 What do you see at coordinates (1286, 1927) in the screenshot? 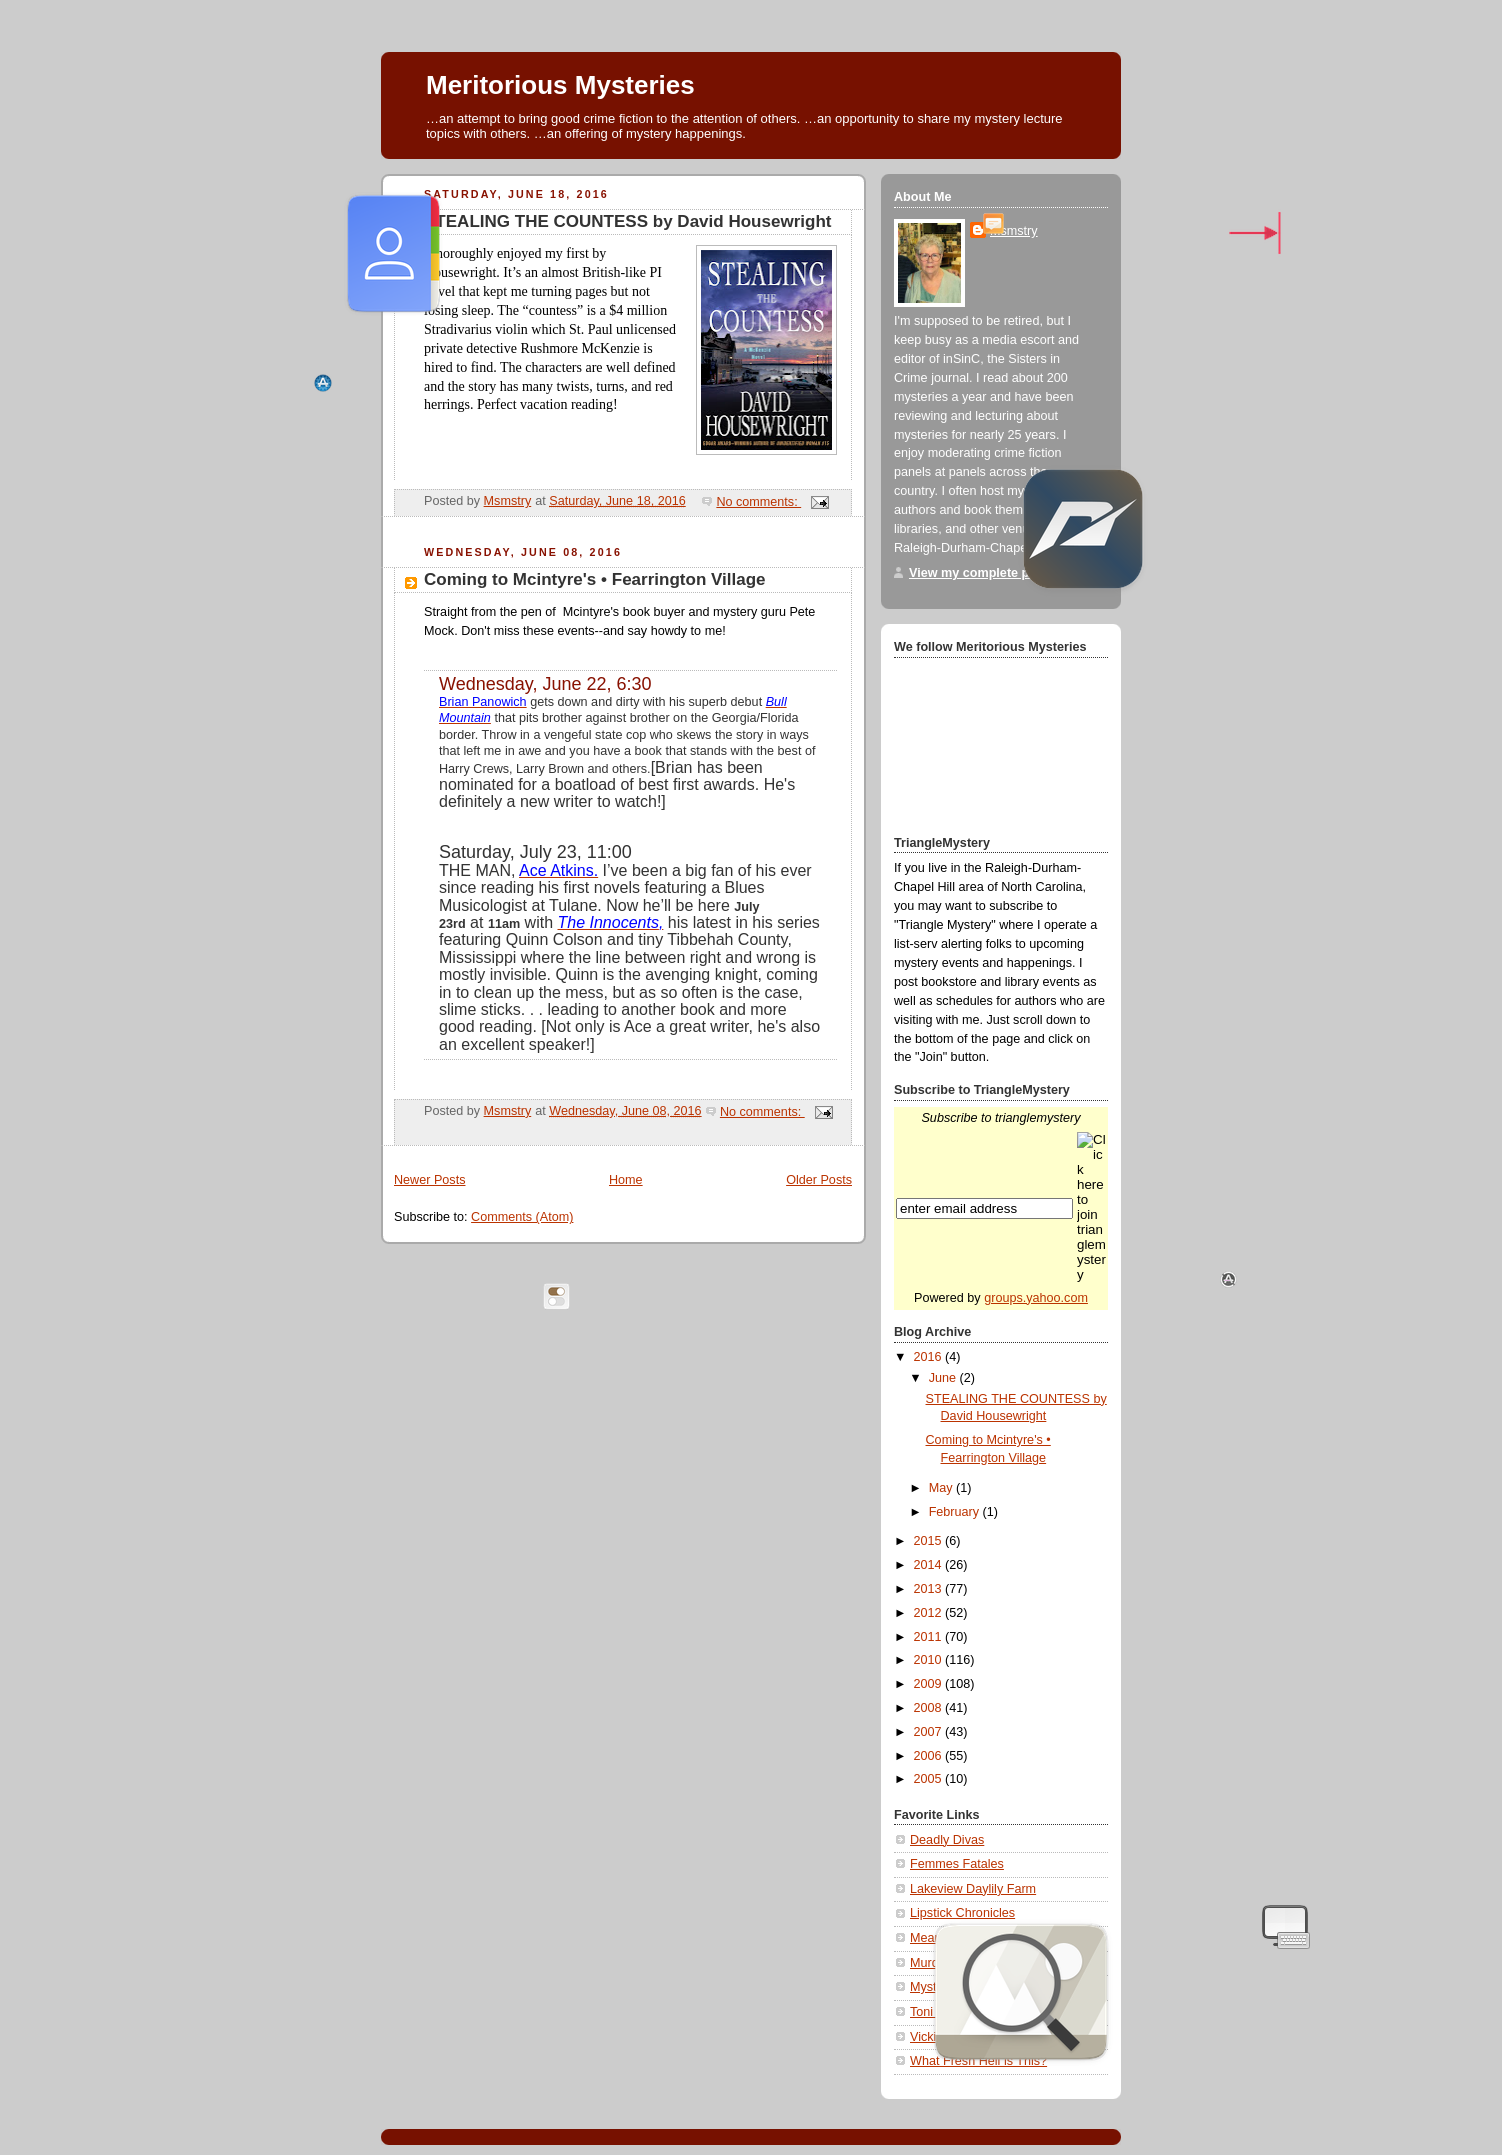
I see `access computer or desktop settings` at bounding box center [1286, 1927].